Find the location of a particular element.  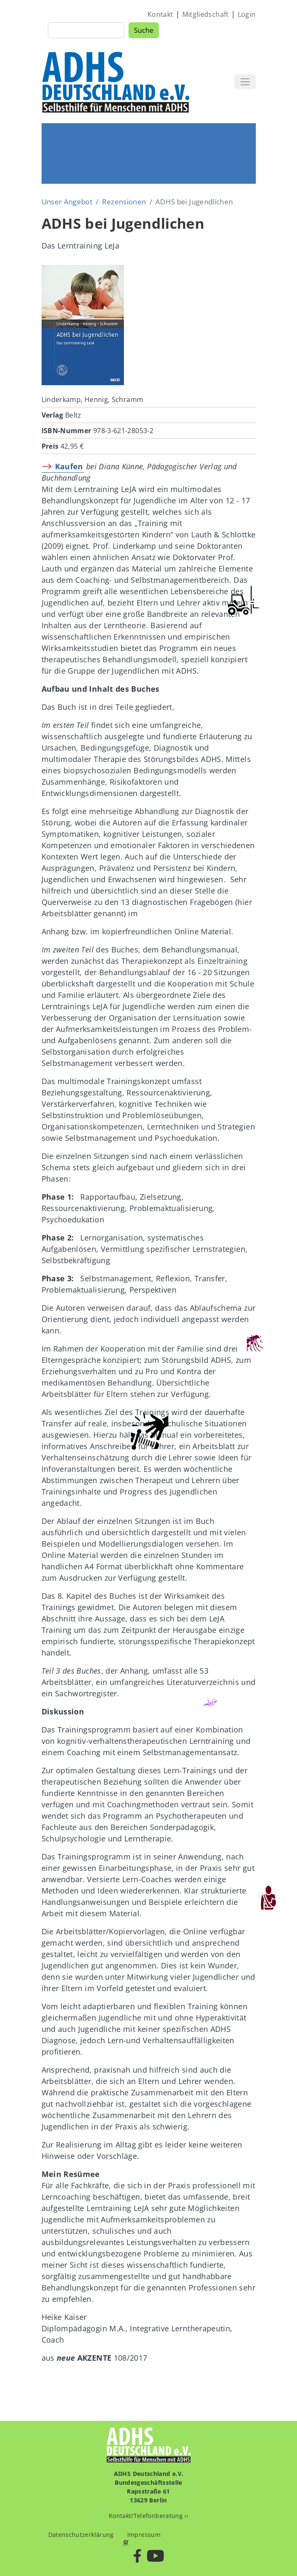

origami or paper crafting feature is located at coordinates (210, 1702).